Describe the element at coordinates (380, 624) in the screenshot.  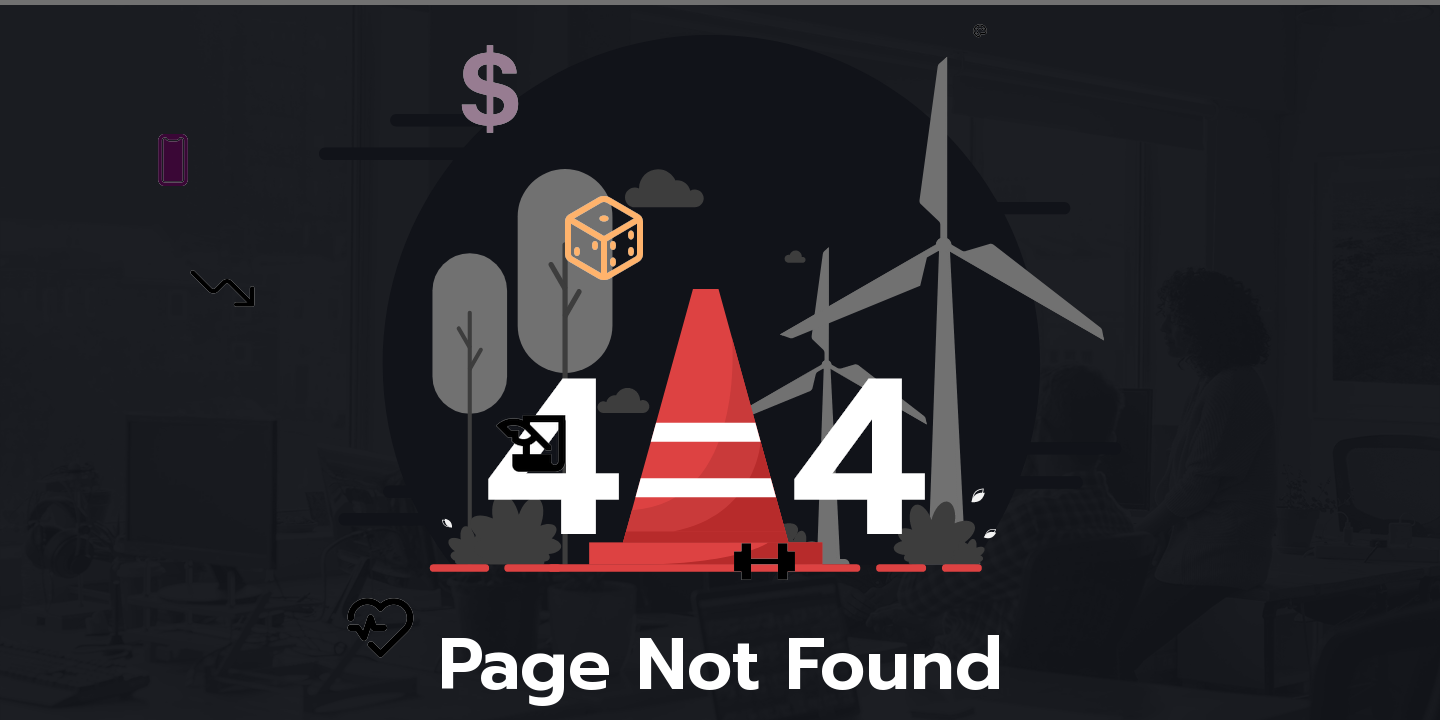
I see `view health or fitness metrics` at that location.